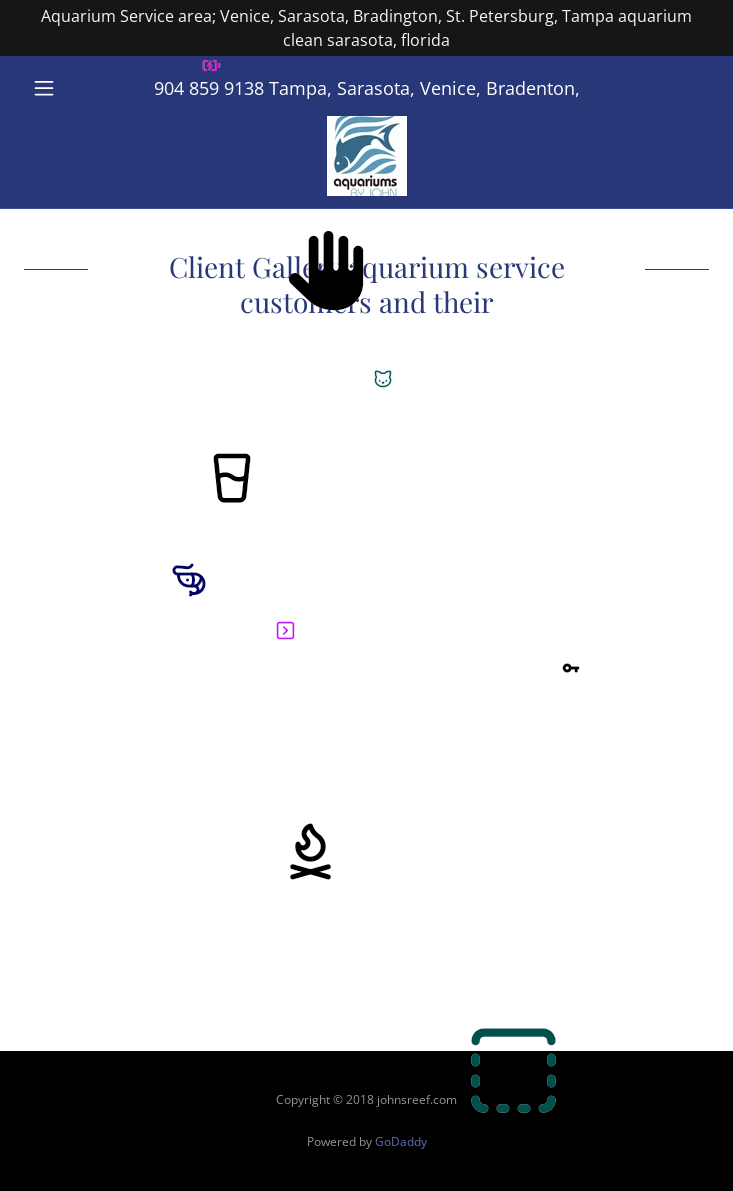 This screenshot has width=733, height=1191. What do you see at coordinates (328, 270) in the screenshot?
I see `stop or pause an action` at bounding box center [328, 270].